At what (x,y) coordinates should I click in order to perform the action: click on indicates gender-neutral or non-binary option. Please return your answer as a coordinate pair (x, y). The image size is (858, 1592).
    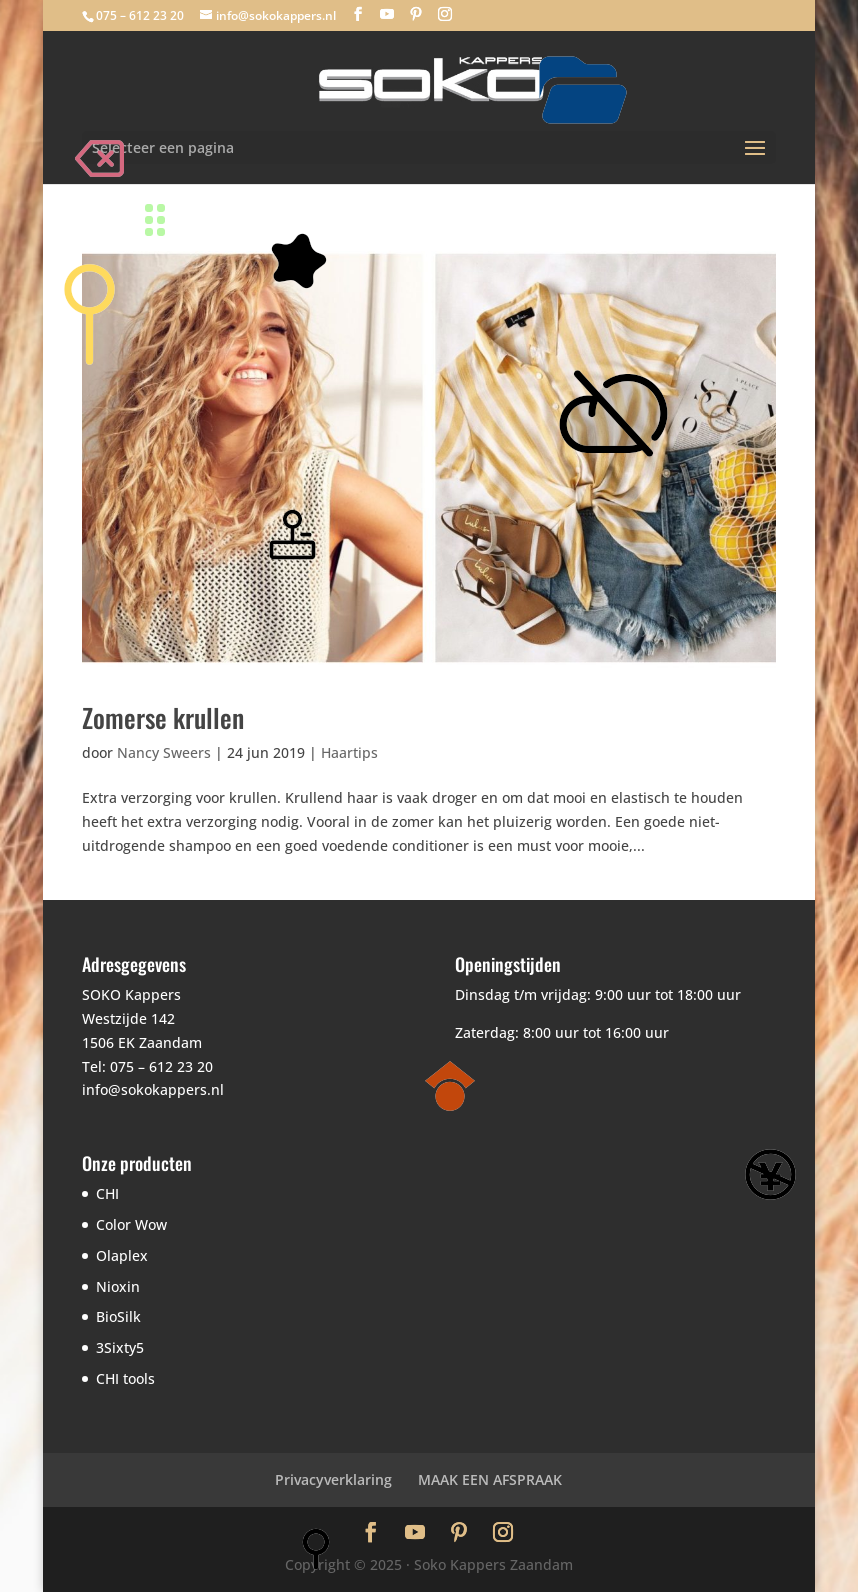
    Looking at the image, I should click on (316, 1548).